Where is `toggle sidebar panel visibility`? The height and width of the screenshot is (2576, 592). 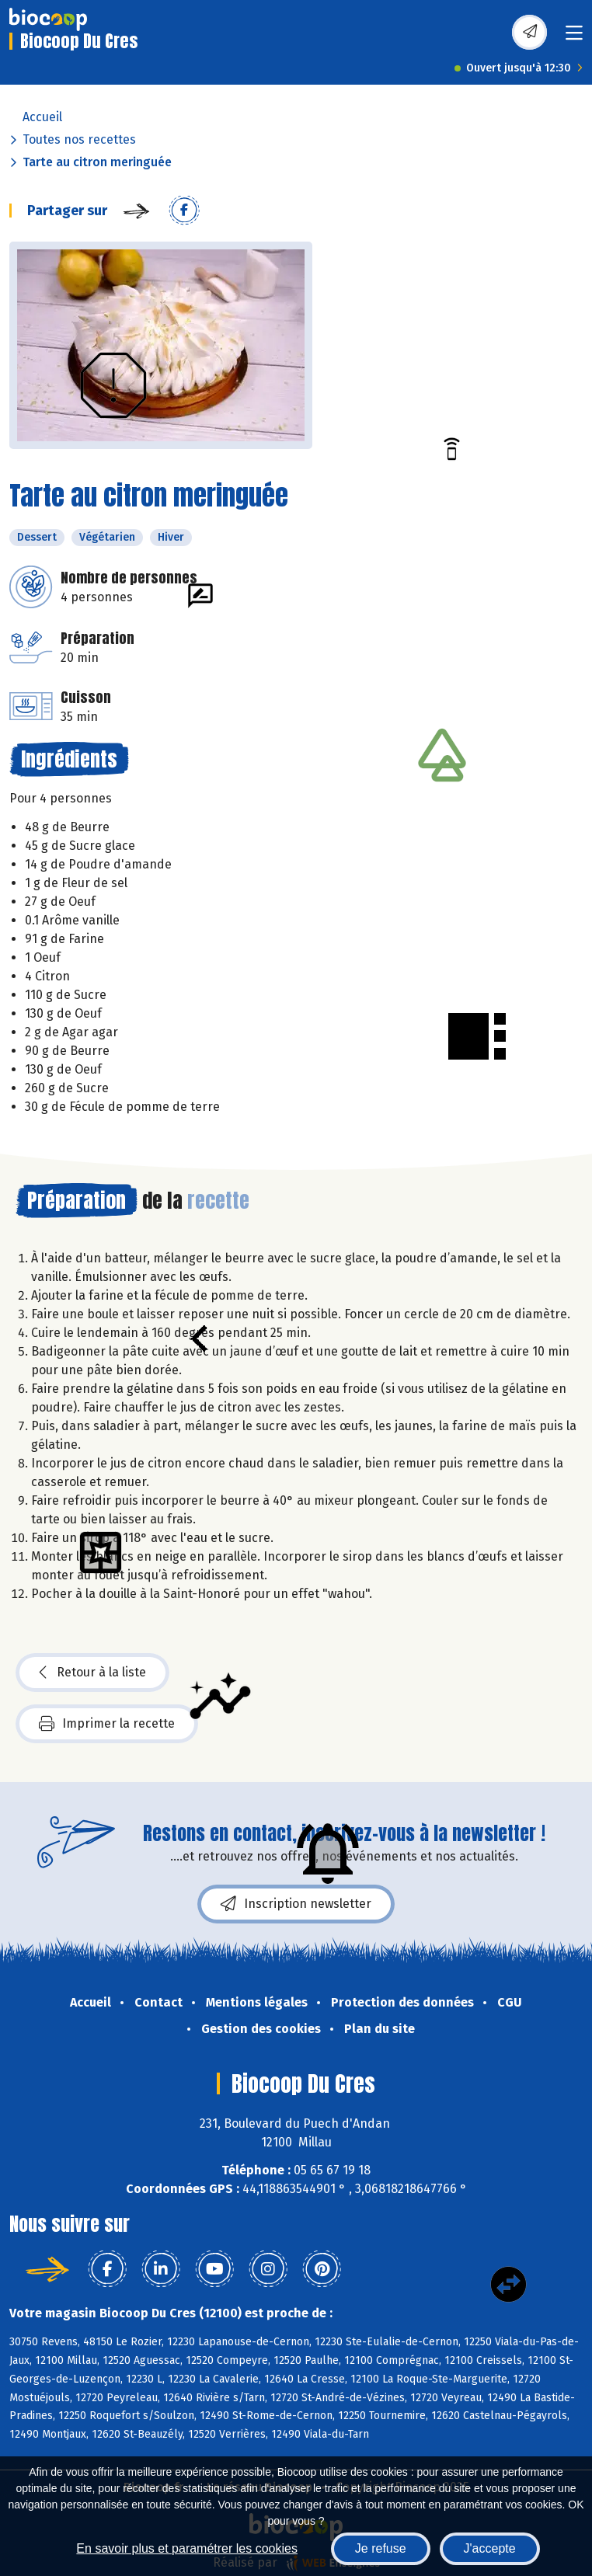
toggle sidebar panel visibility is located at coordinates (477, 1036).